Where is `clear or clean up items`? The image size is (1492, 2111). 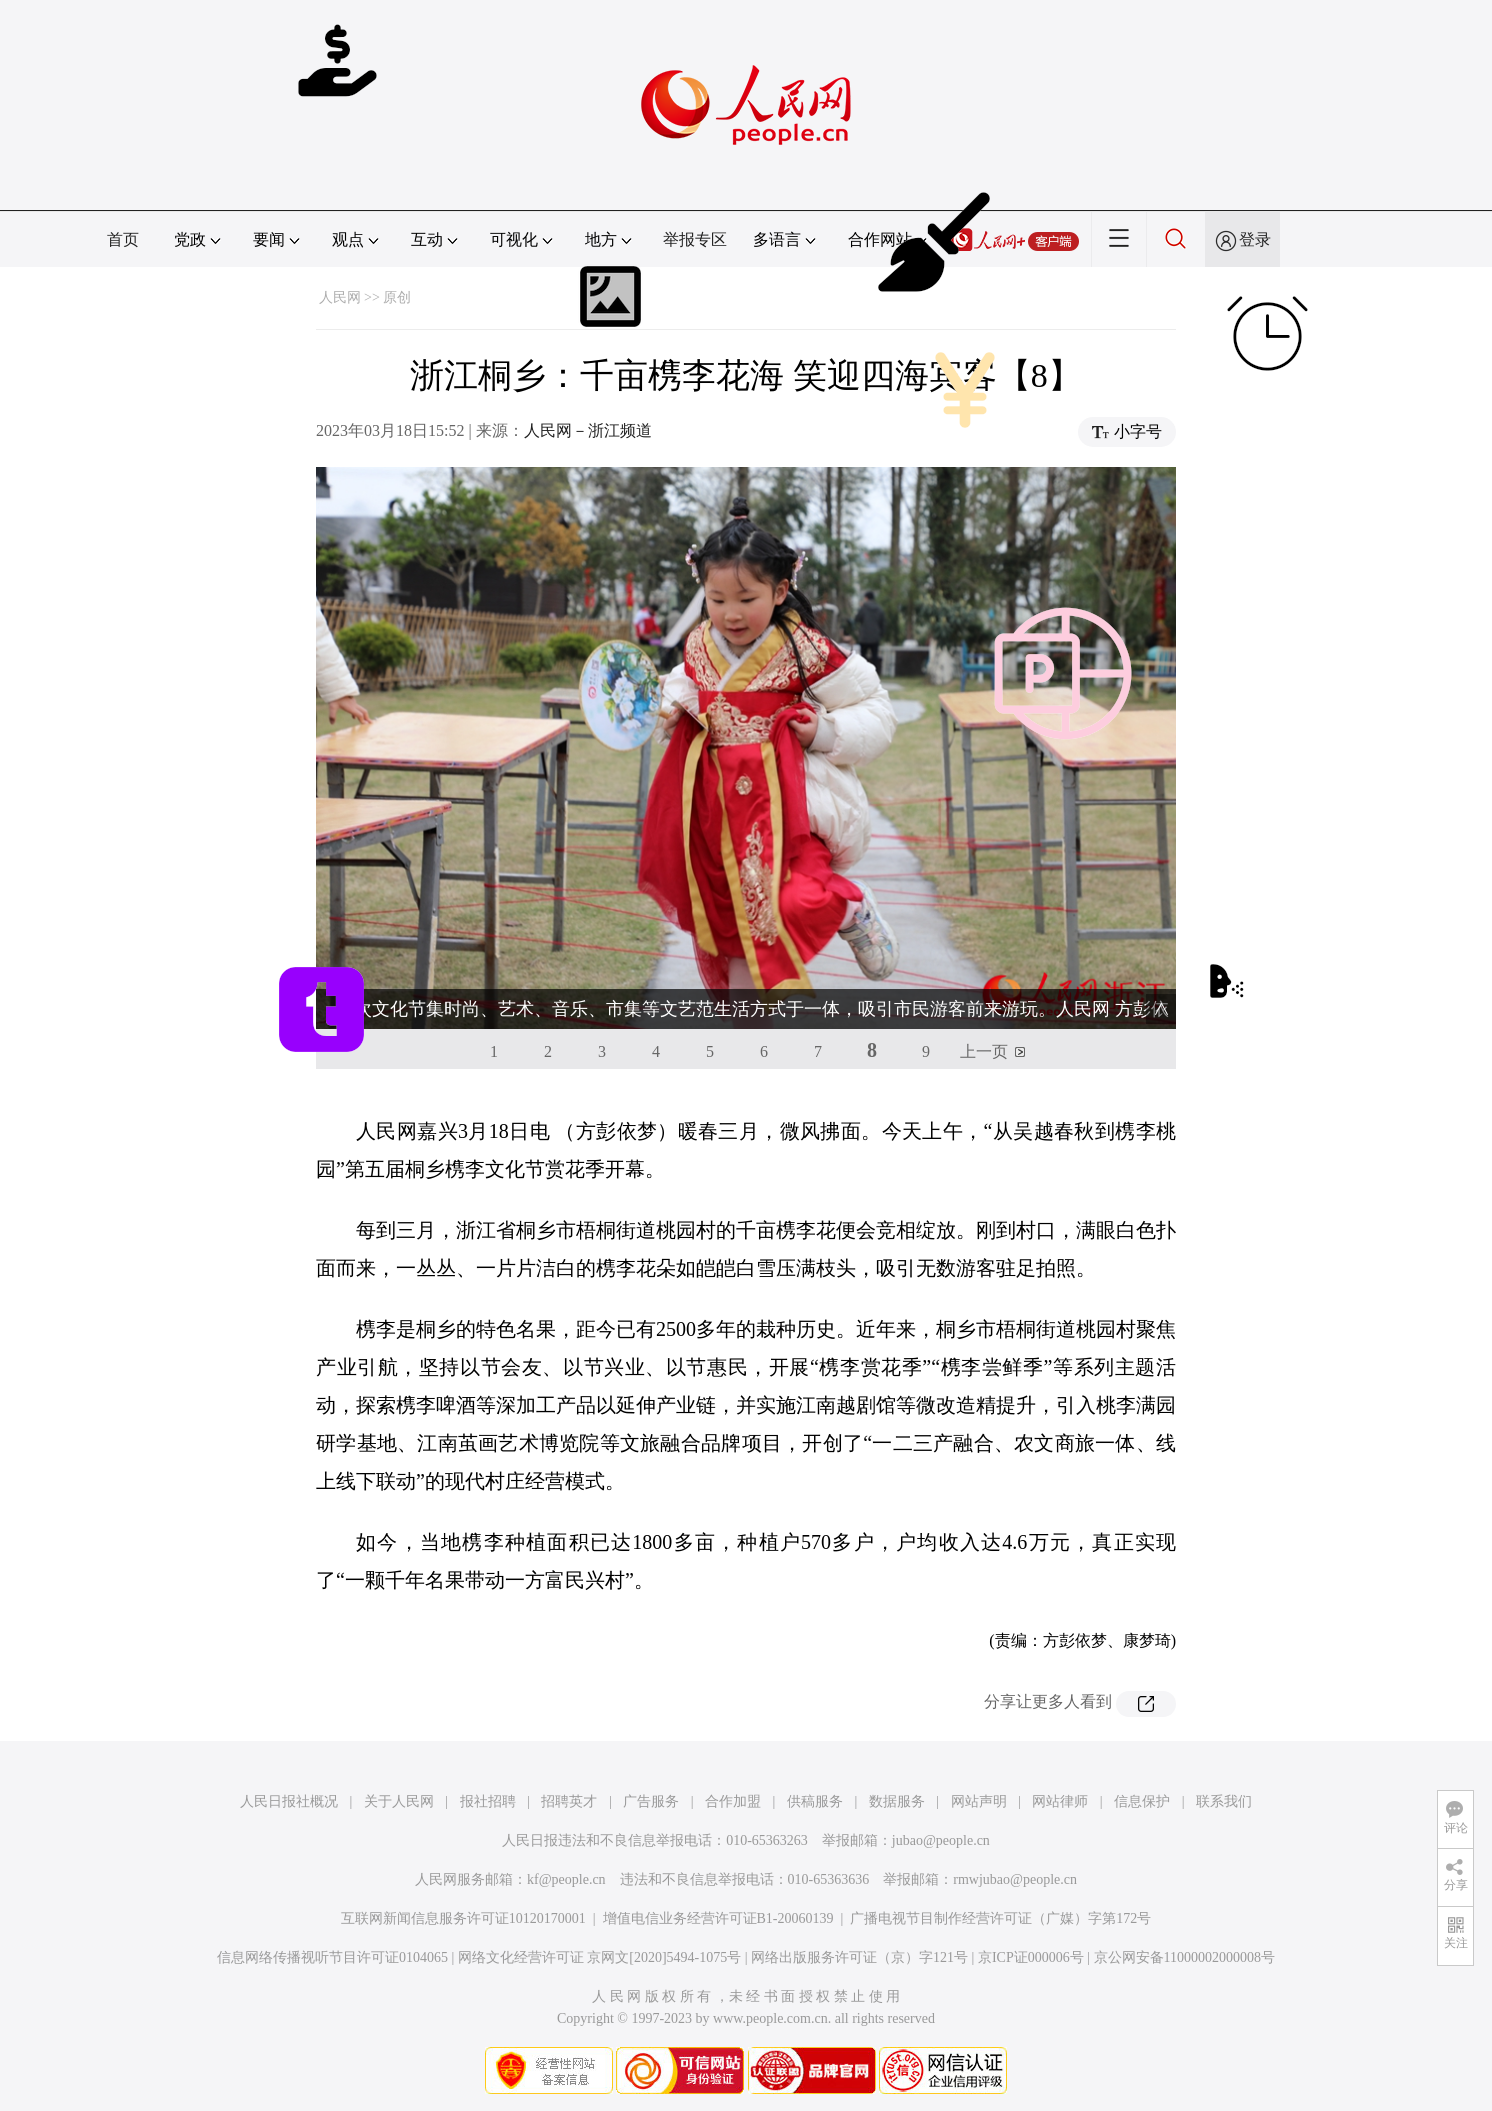
clear or clean up items is located at coordinates (934, 242).